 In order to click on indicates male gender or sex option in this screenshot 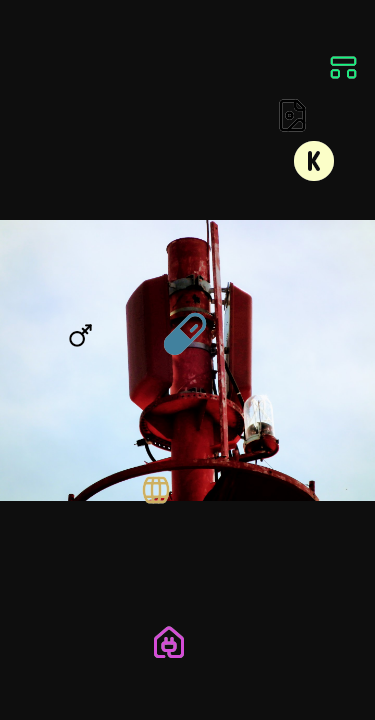, I will do `click(80, 335)`.